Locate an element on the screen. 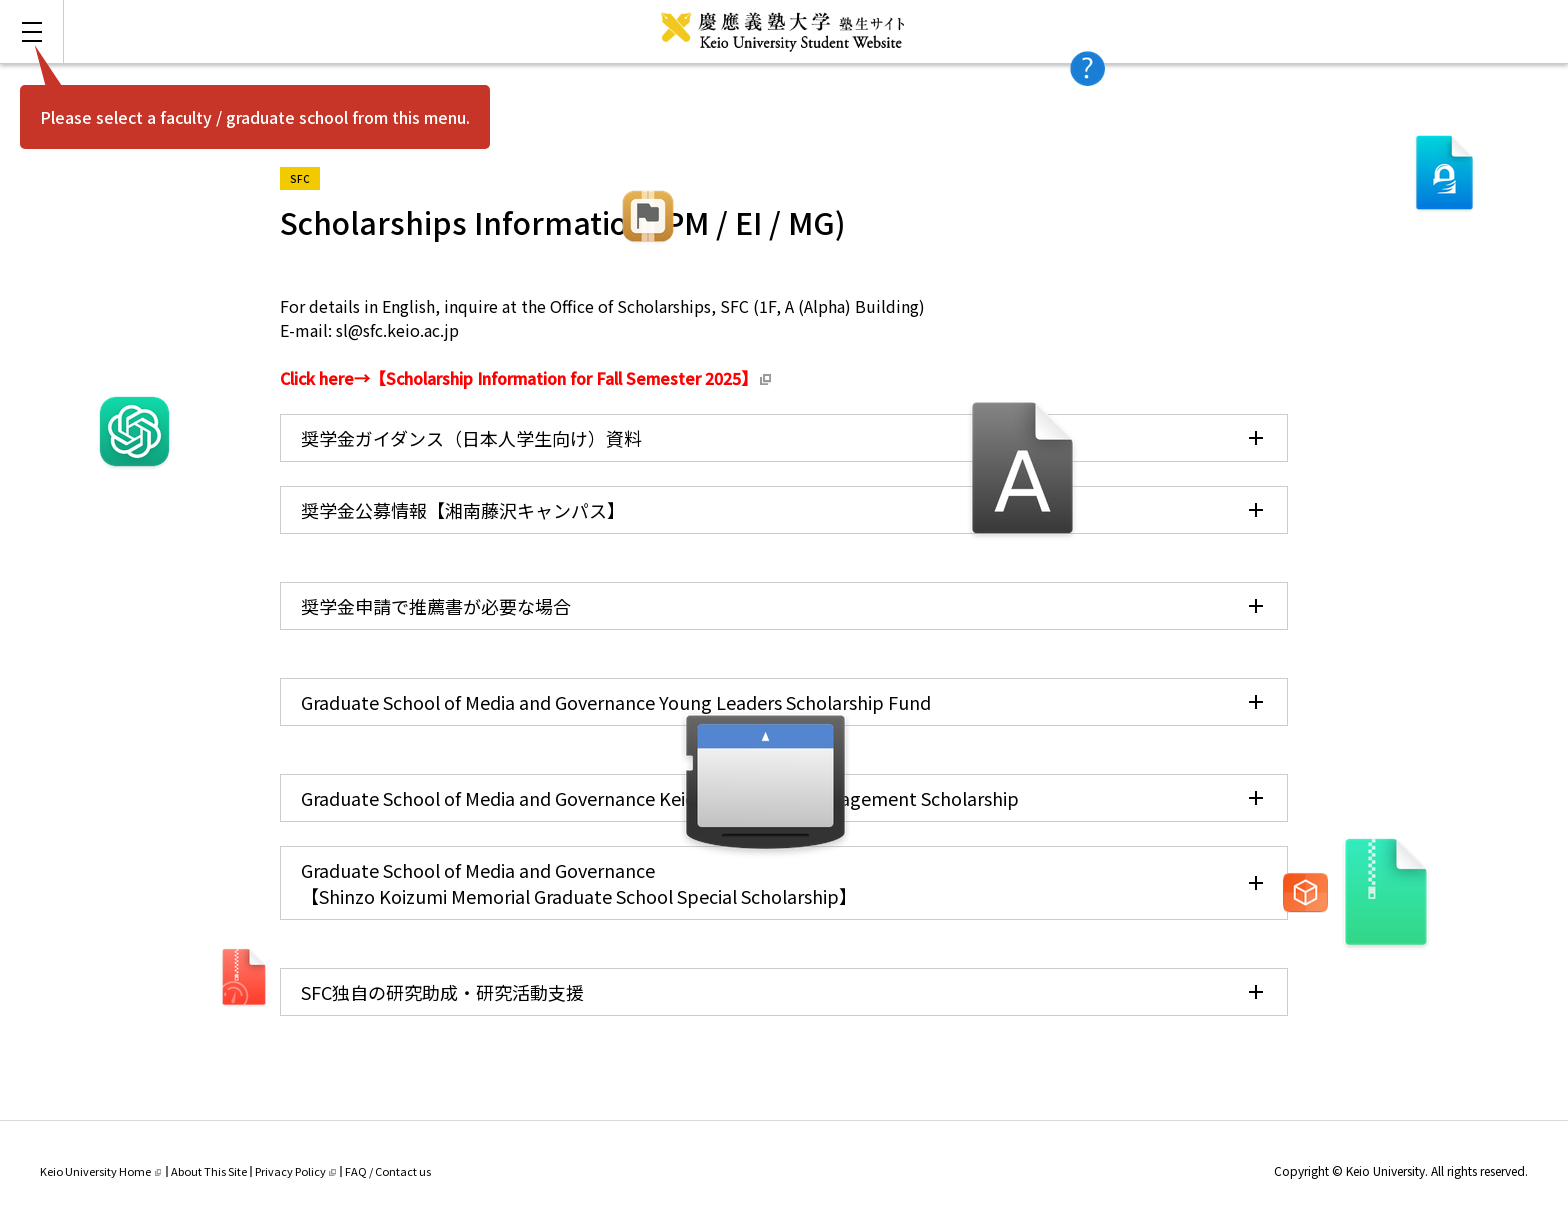 The image size is (1568, 1217). an rpm package file for linux software installation is located at coordinates (244, 978).